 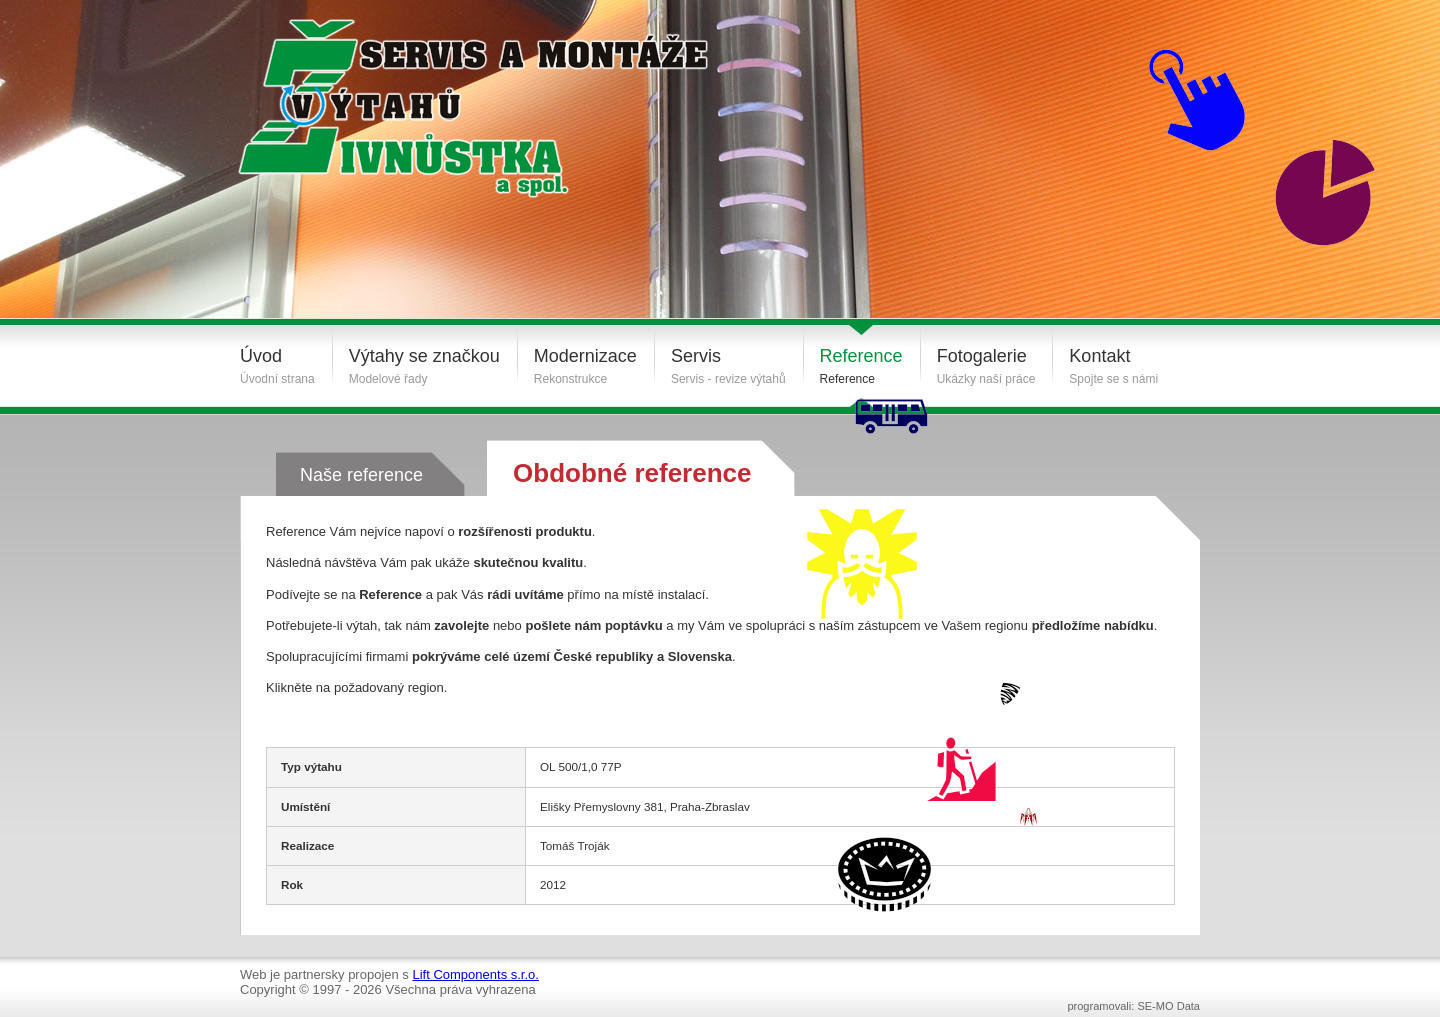 I want to click on equip zebra-patterned shield armor, so click(x=1010, y=694).